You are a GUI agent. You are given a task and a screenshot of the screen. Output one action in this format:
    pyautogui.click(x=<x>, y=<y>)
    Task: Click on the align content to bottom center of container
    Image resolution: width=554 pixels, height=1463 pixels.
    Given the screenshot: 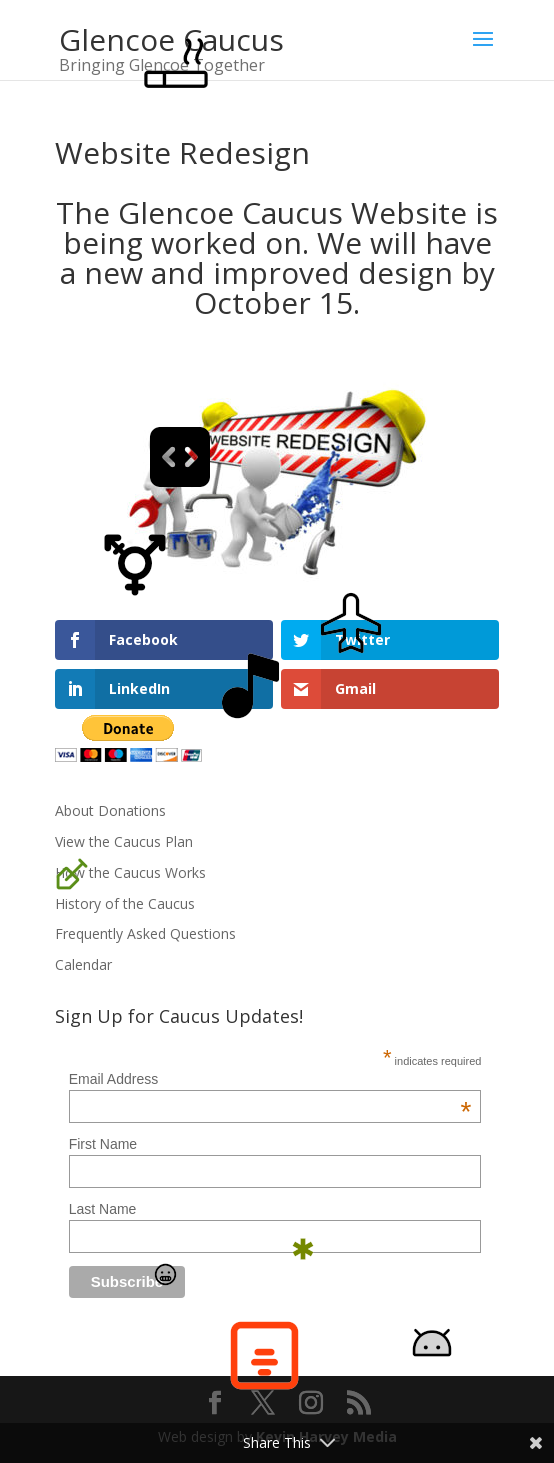 What is the action you would take?
    pyautogui.click(x=264, y=1355)
    